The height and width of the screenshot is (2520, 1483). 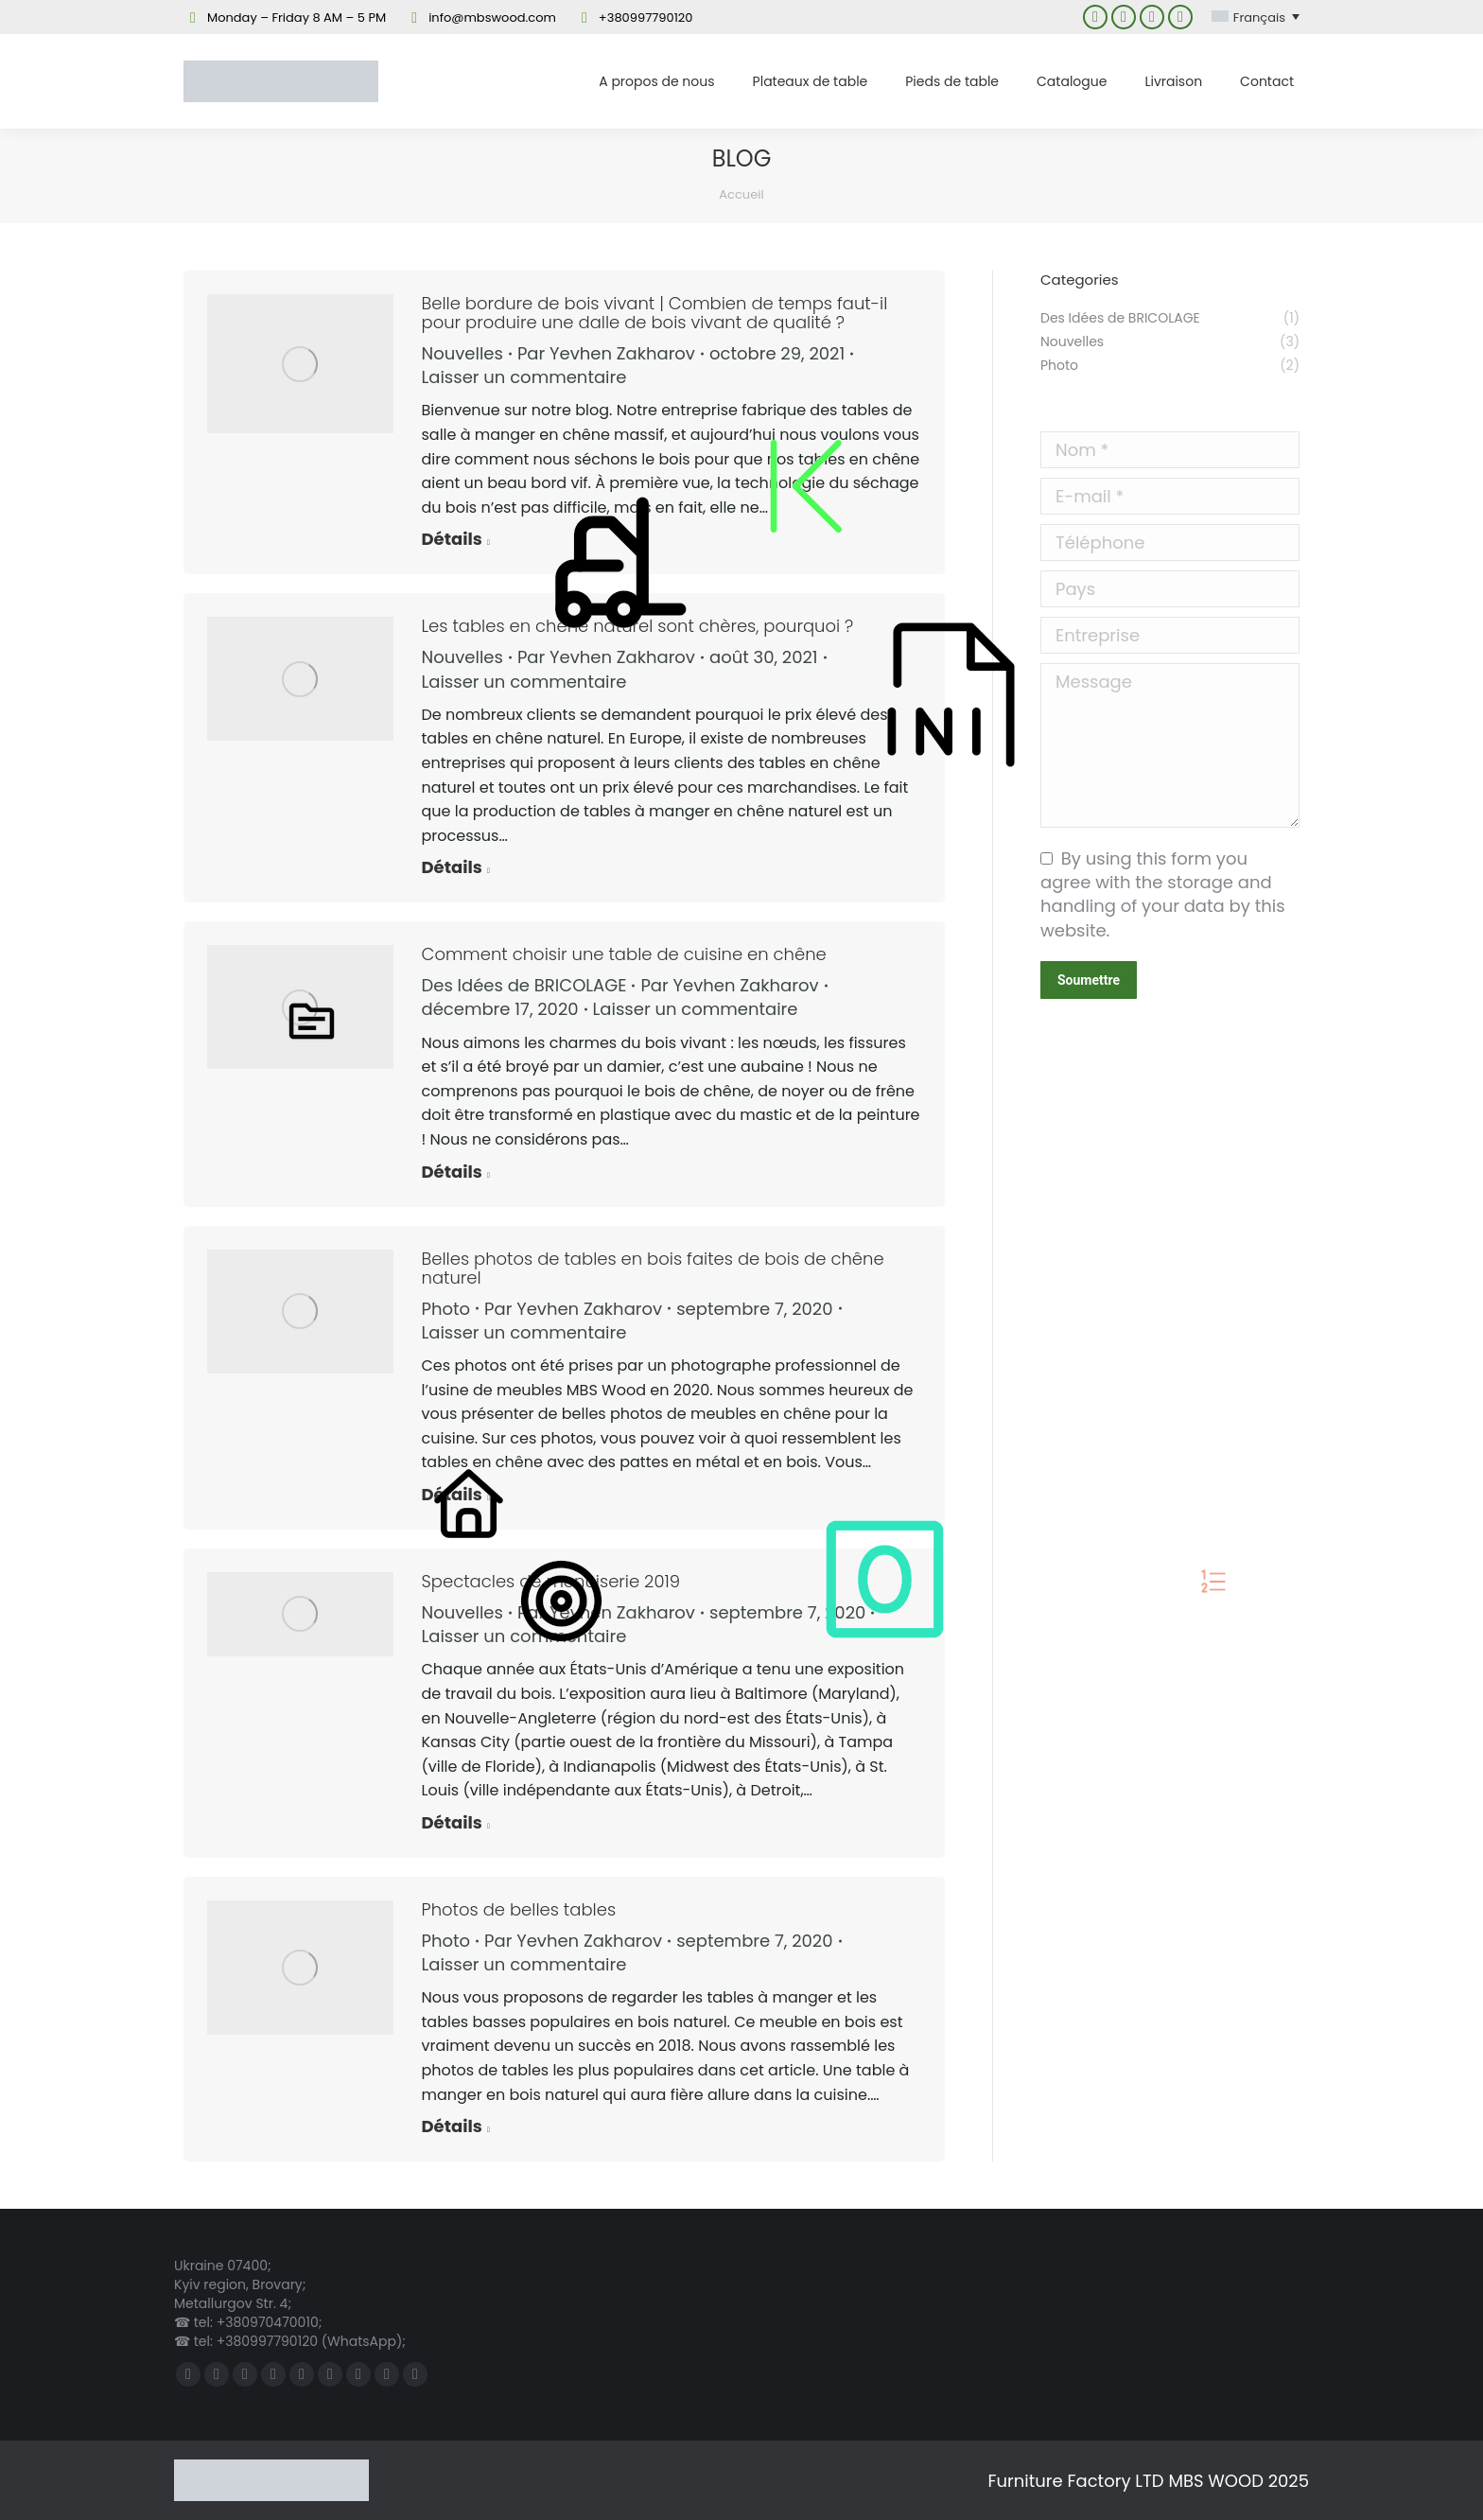 What do you see at coordinates (561, 1601) in the screenshot?
I see `set a goal or target` at bounding box center [561, 1601].